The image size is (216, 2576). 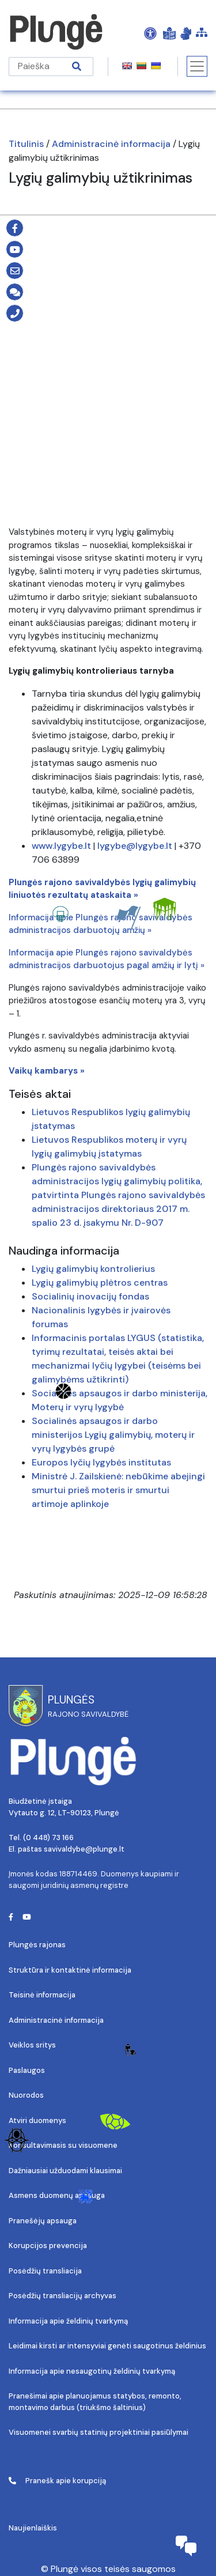 What do you see at coordinates (115, 2122) in the screenshot?
I see `activate enhanced vision or perception ability` at bounding box center [115, 2122].